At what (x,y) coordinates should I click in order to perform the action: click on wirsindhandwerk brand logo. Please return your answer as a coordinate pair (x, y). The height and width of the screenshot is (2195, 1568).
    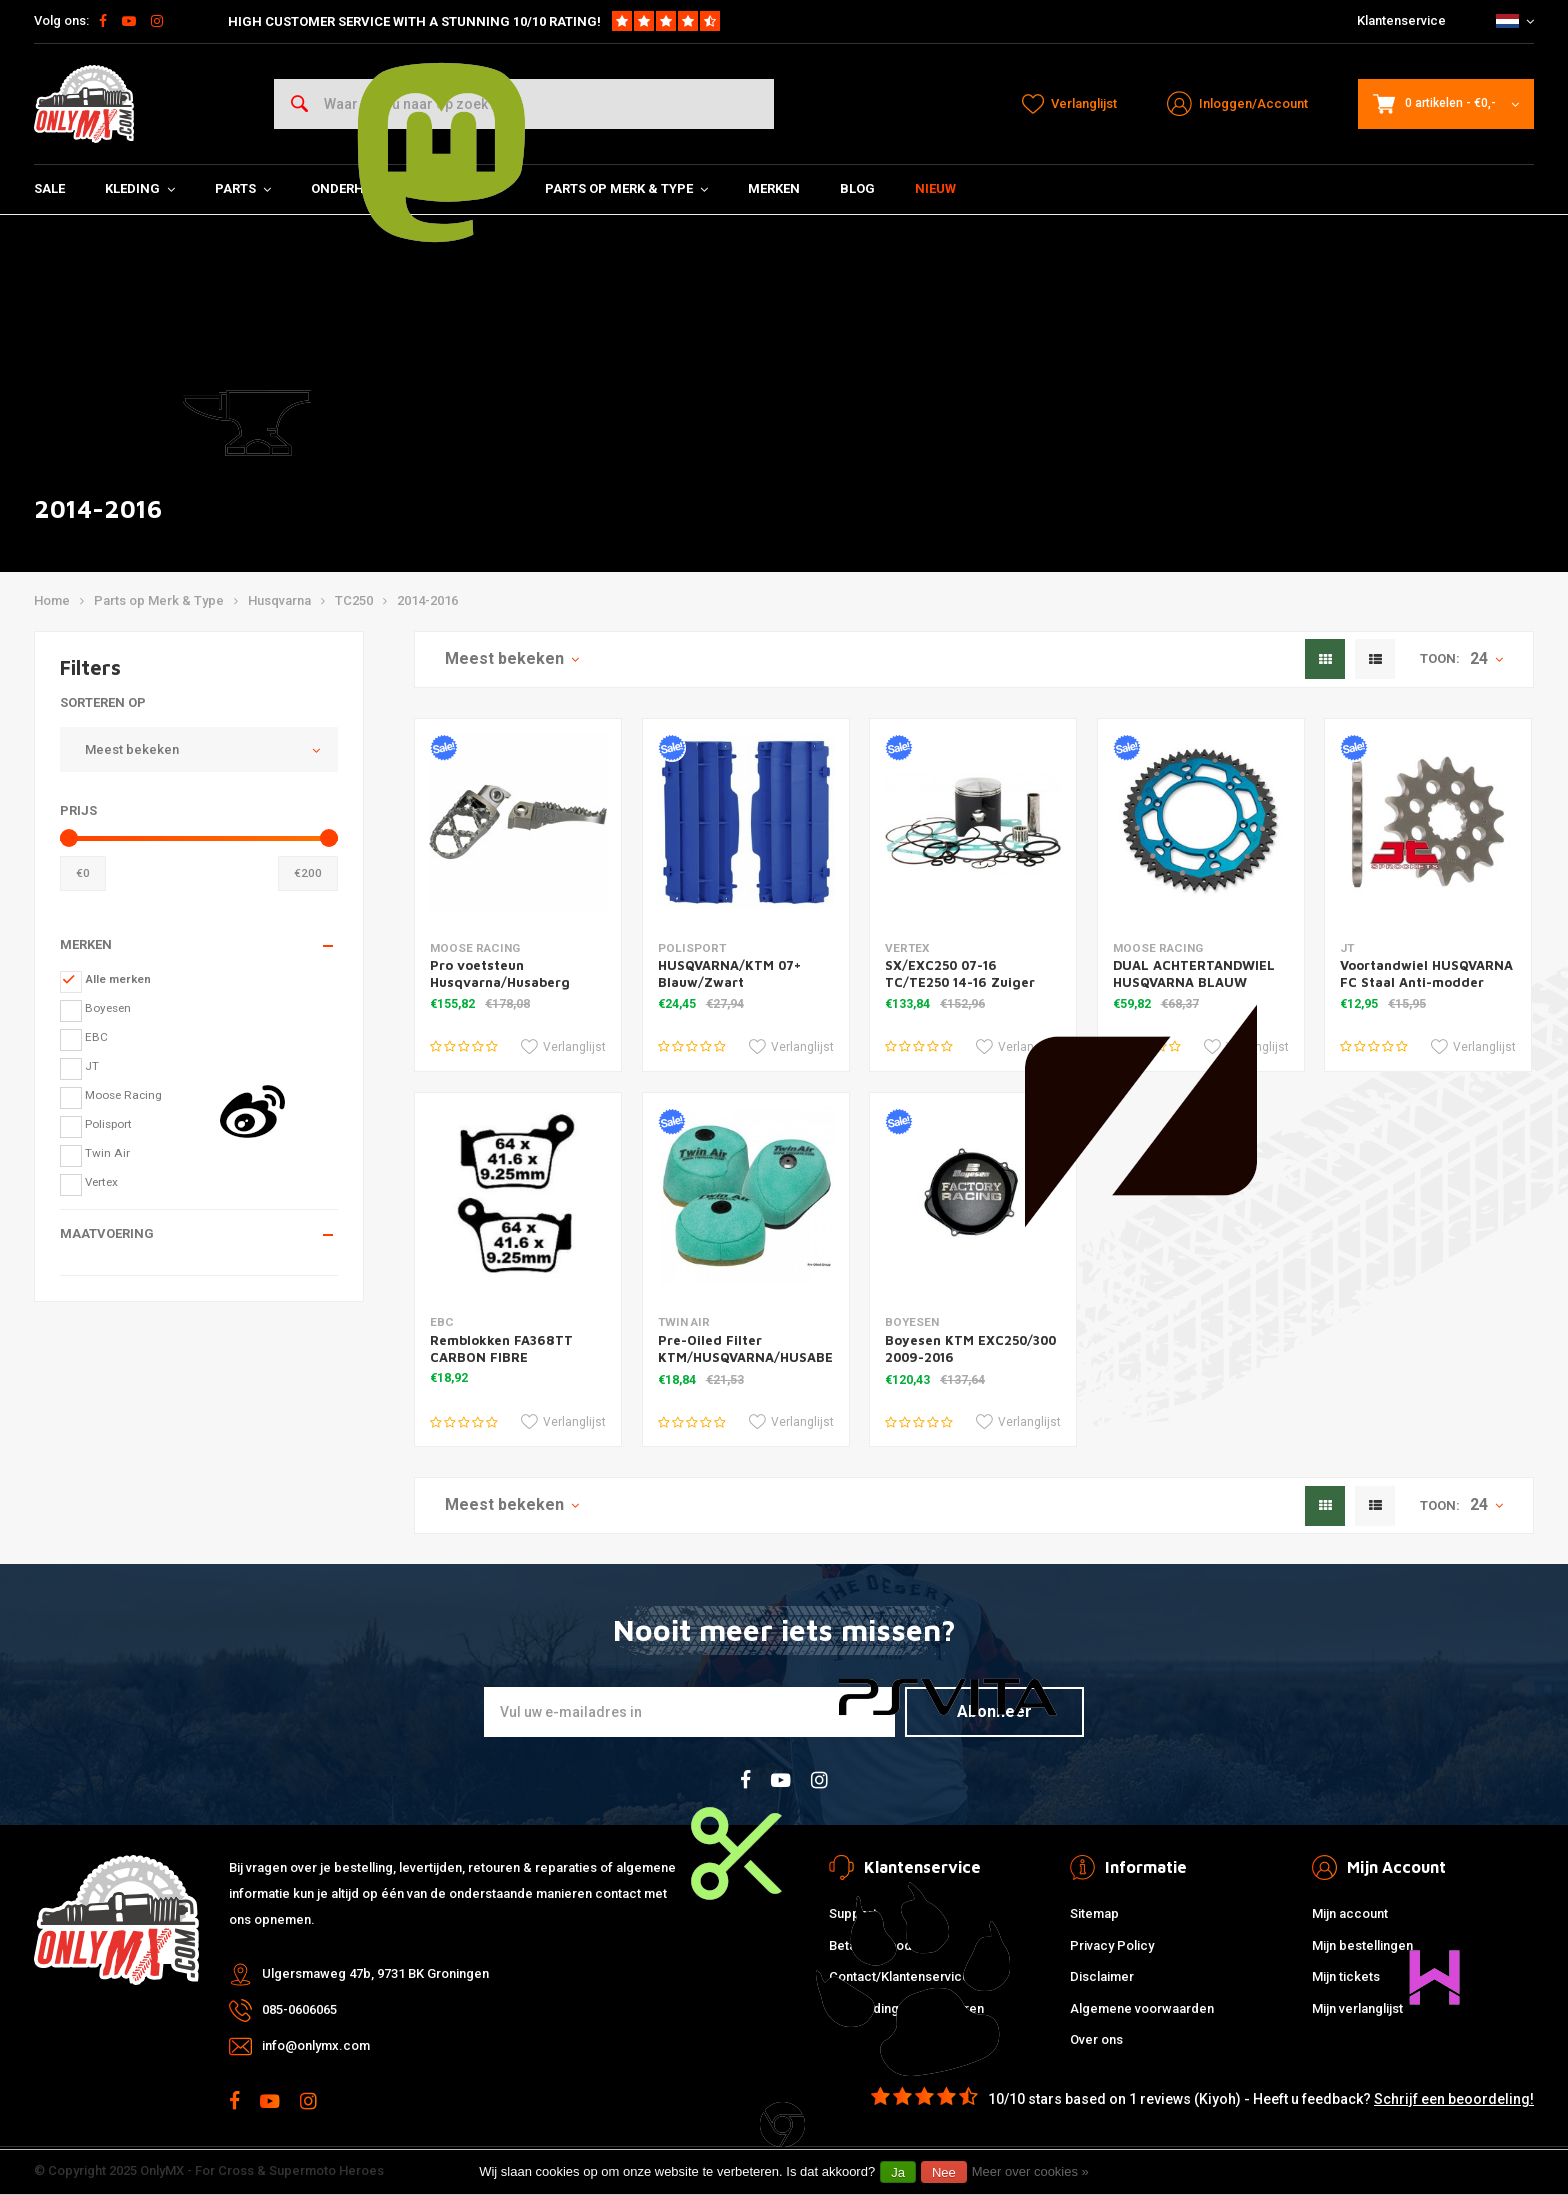
    Looking at the image, I should click on (1434, 1977).